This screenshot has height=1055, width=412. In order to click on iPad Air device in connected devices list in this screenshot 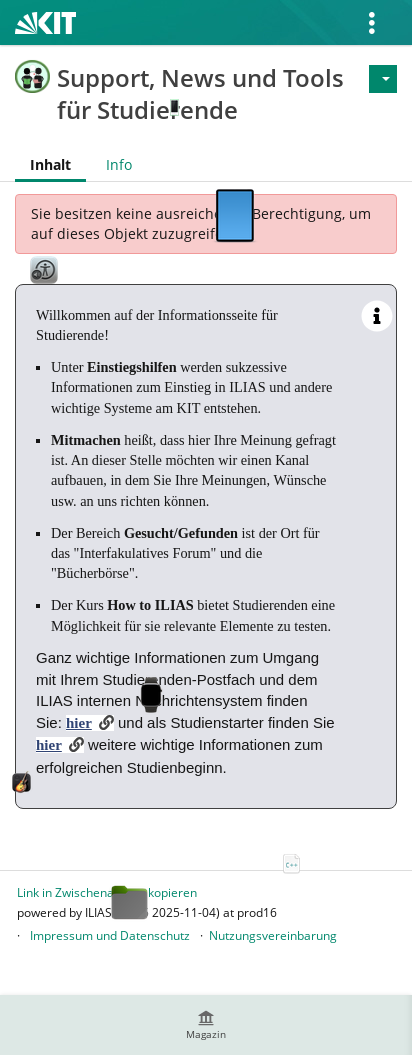, I will do `click(235, 216)`.